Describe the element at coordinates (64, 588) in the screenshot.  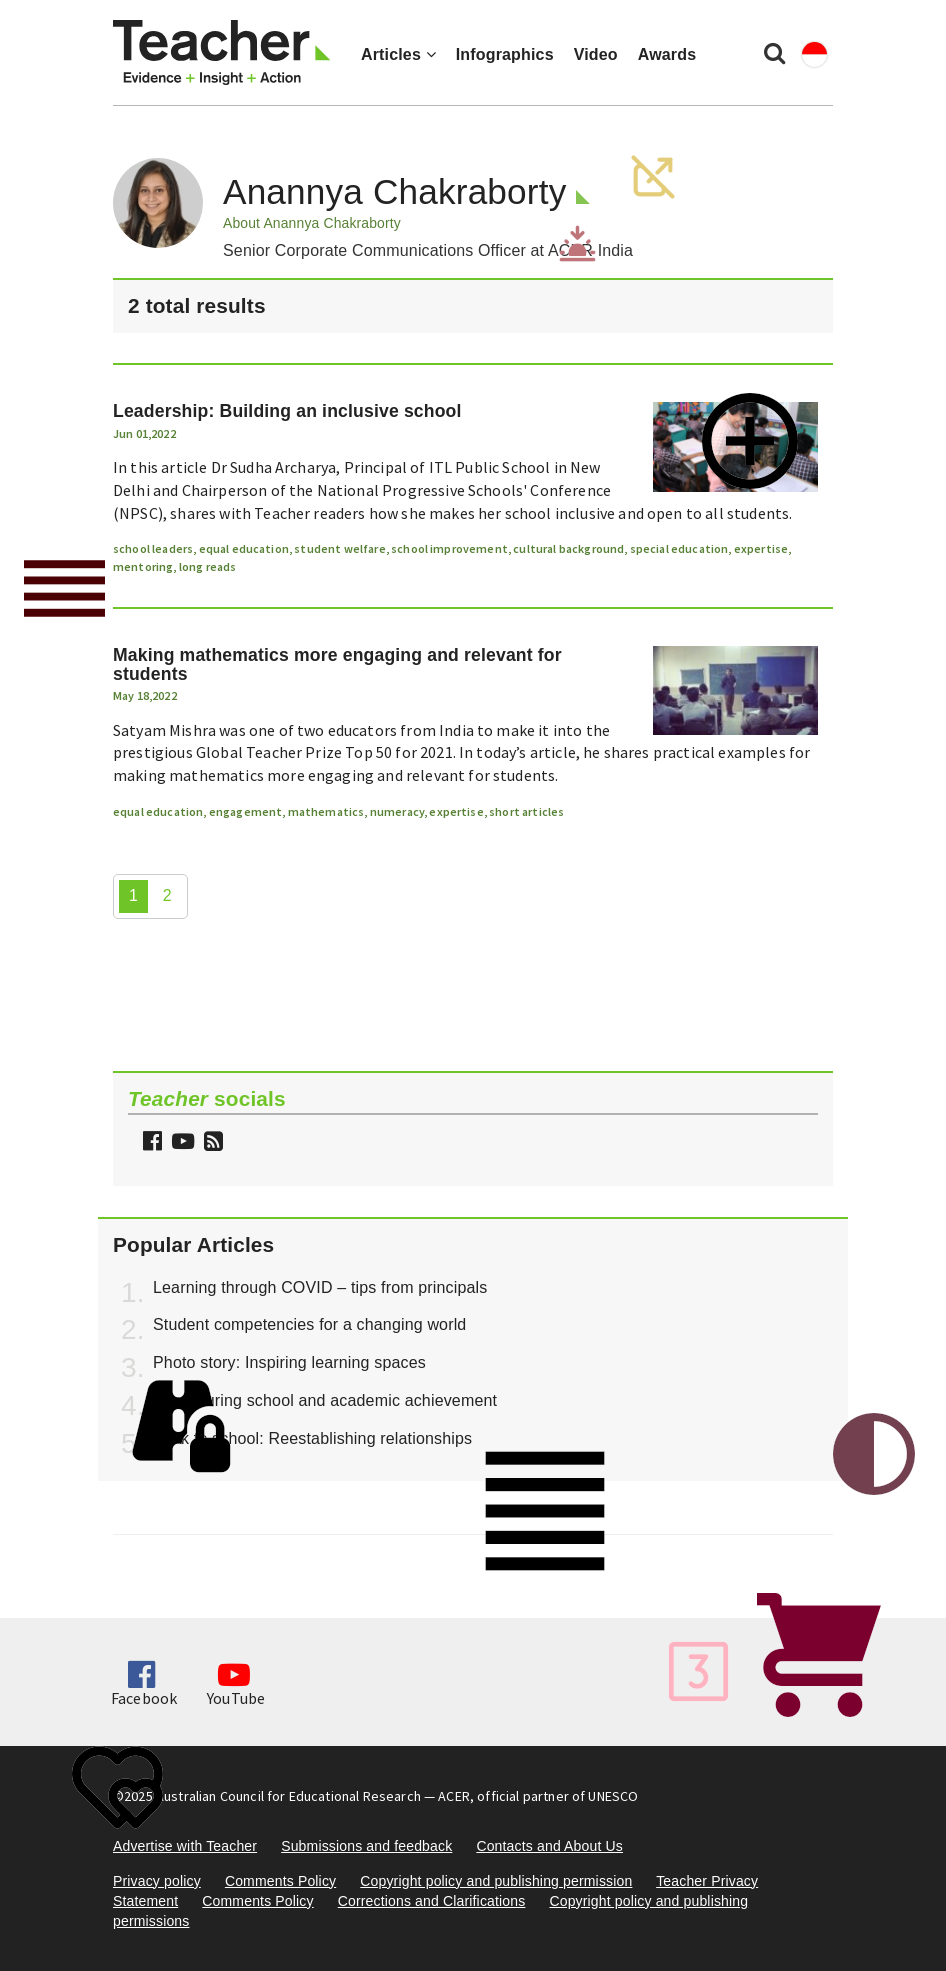
I see `switch to list view` at that location.